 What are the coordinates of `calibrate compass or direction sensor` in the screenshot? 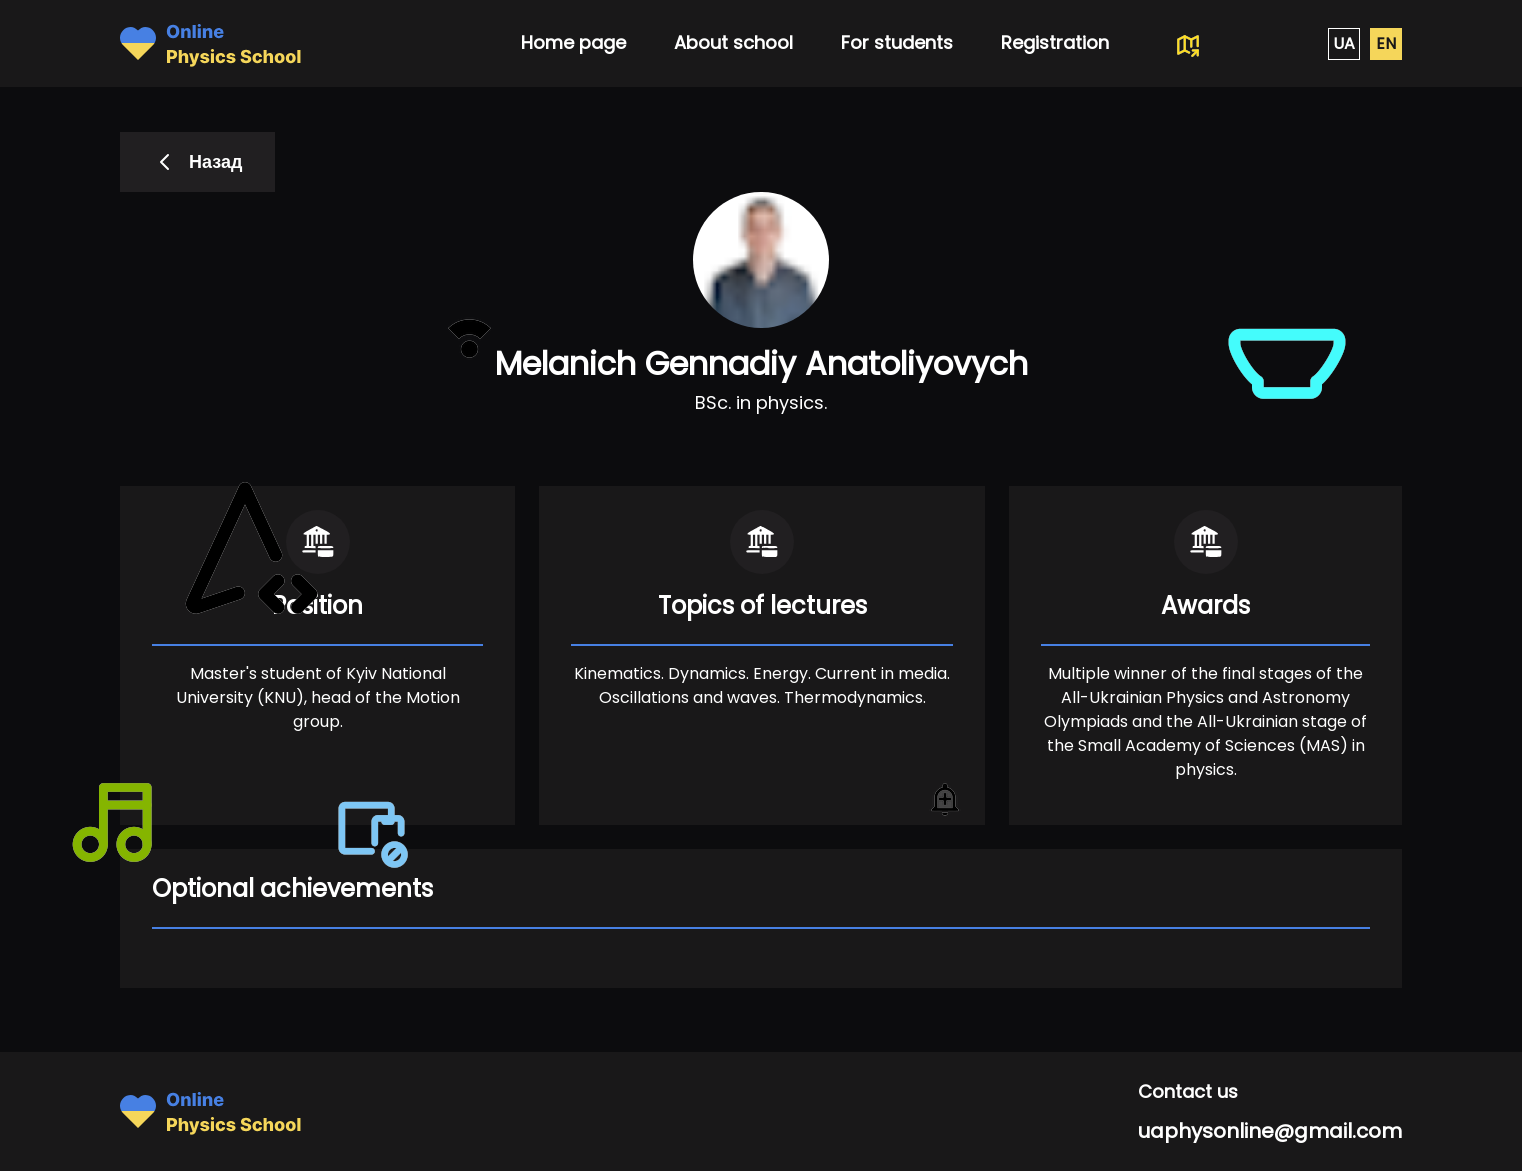 It's located at (469, 338).